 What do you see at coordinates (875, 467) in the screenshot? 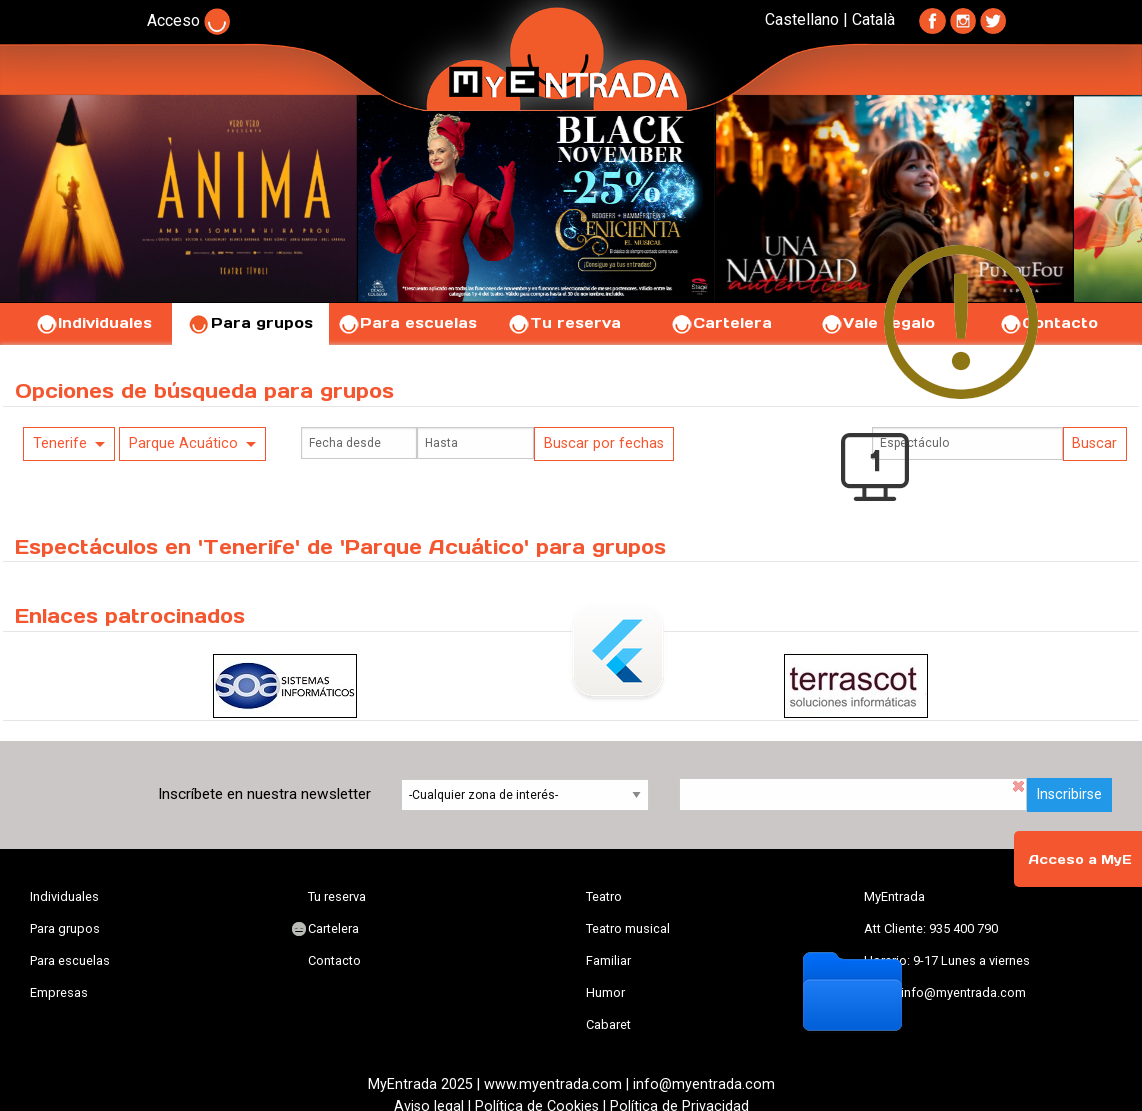
I see `display 1 in a multi-monitor setup` at bounding box center [875, 467].